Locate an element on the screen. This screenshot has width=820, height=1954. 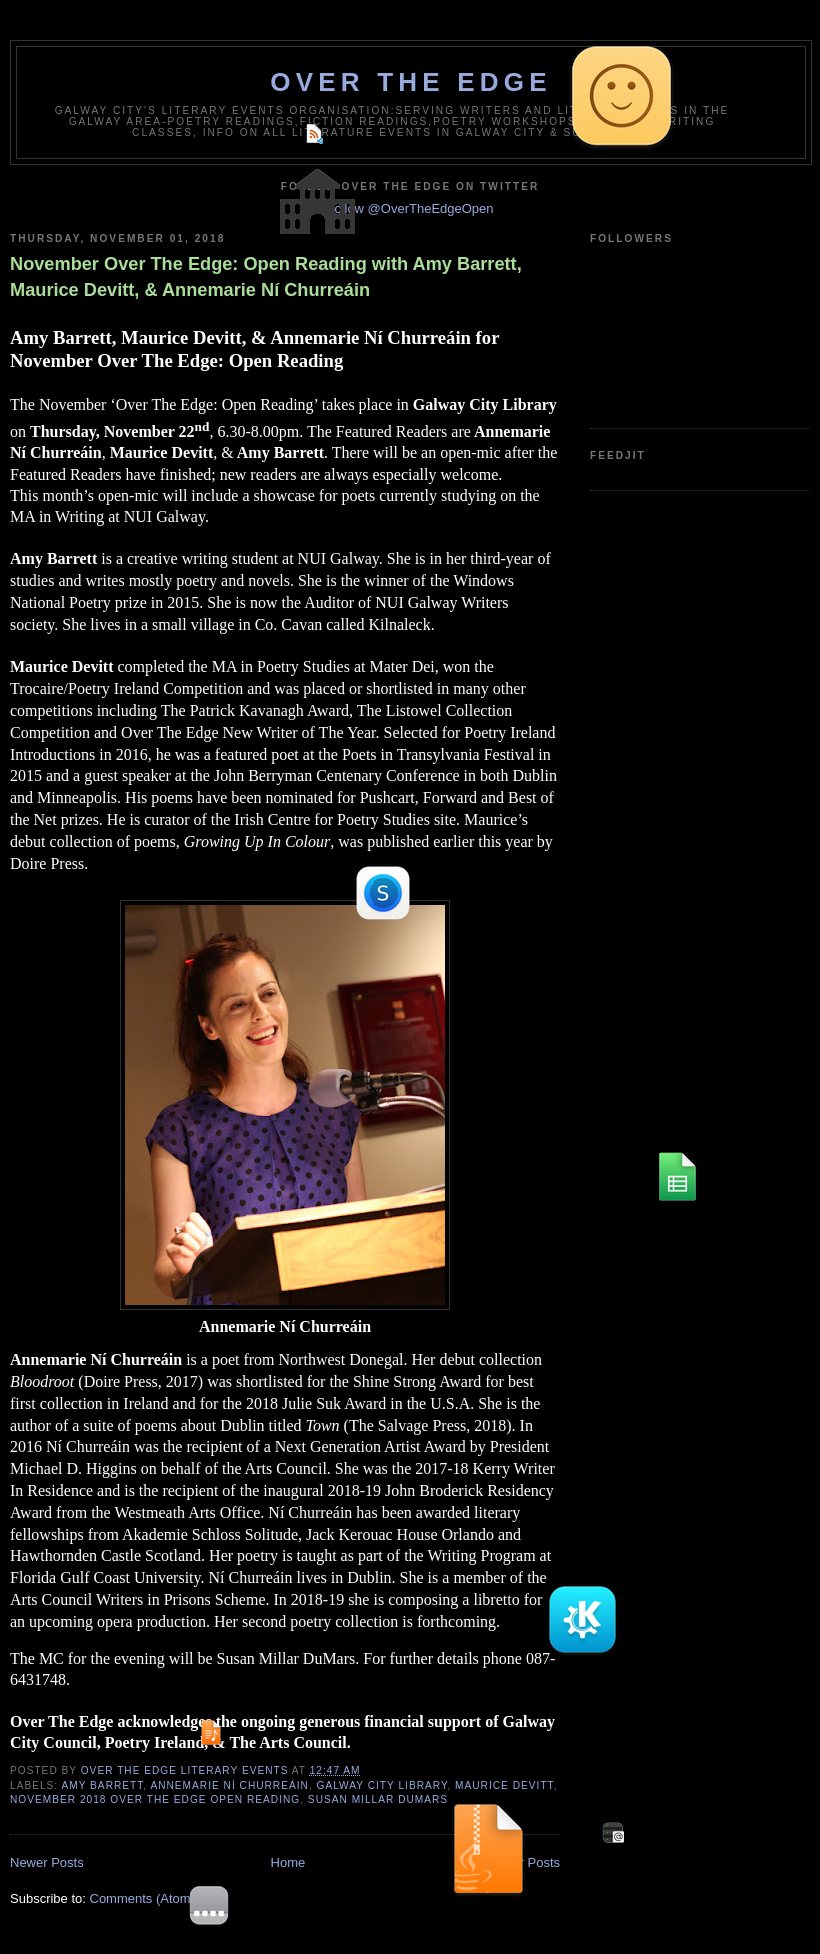
launch kde desktop environment settings is located at coordinates (582, 1619).